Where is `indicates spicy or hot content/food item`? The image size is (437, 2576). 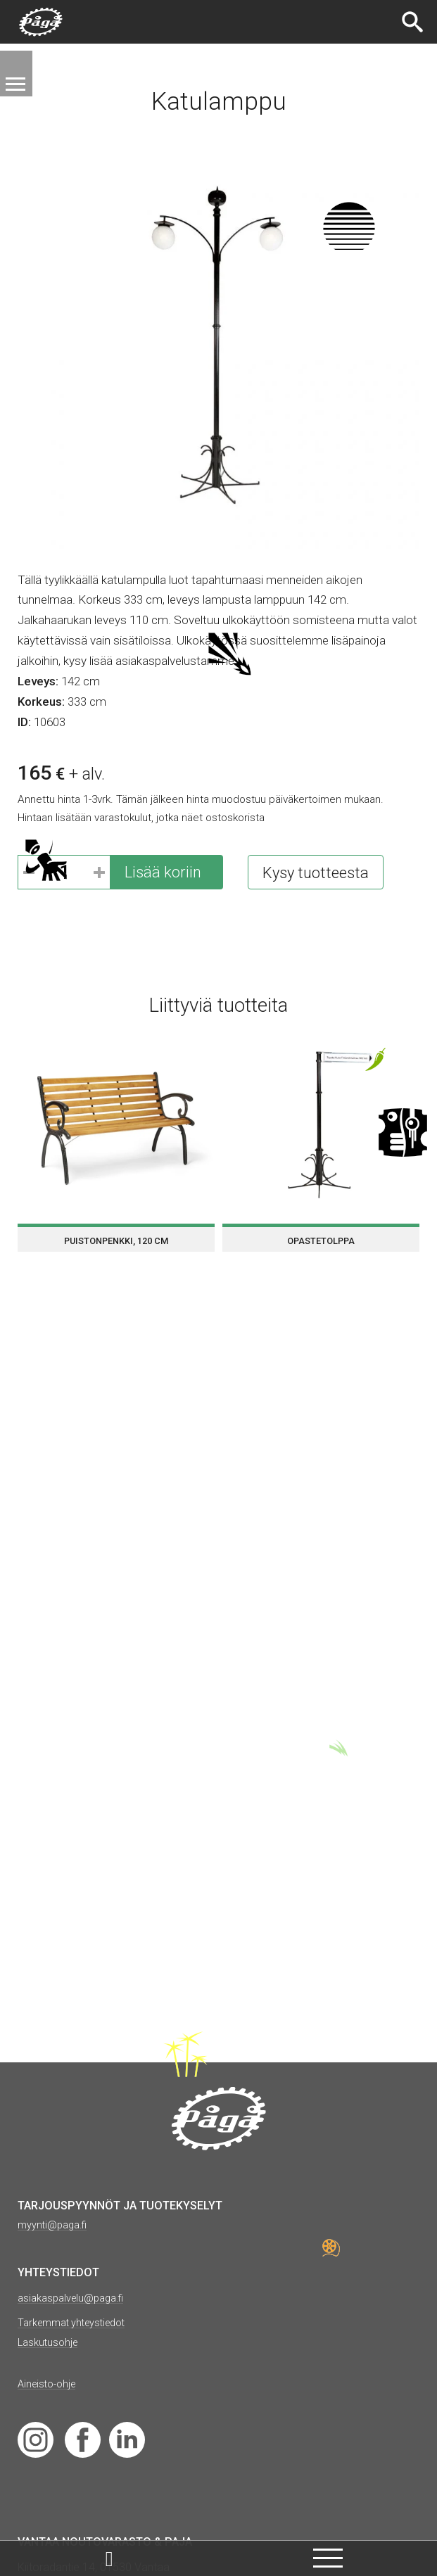 indicates spicy or hot content/food item is located at coordinates (375, 1059).